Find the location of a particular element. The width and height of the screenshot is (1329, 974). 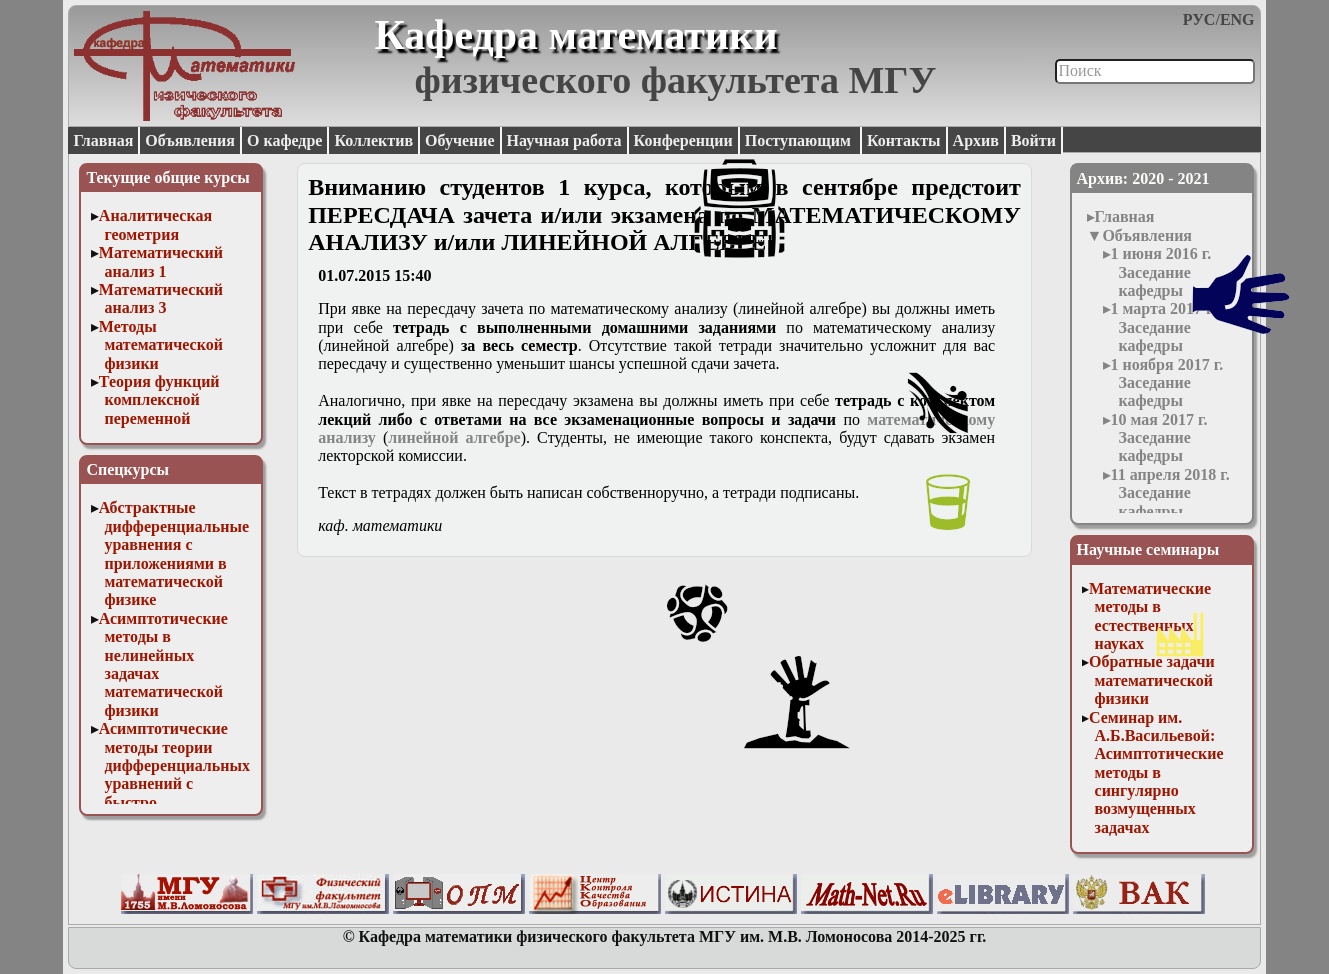

indicates a shot glass or alcoholic beverage item is located at coordinates (948, 502).